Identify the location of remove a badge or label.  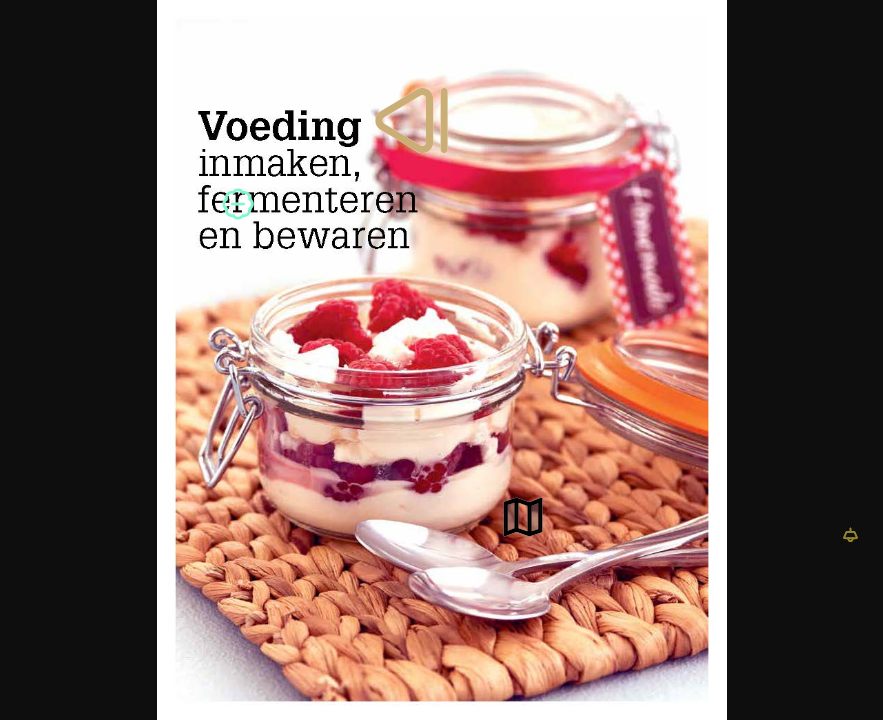
(238, 204).